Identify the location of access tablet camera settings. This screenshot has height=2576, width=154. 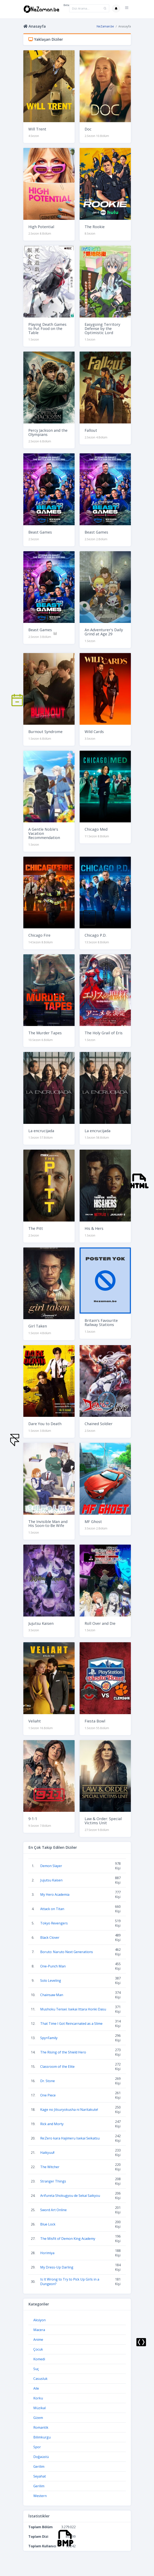
(89, 918).